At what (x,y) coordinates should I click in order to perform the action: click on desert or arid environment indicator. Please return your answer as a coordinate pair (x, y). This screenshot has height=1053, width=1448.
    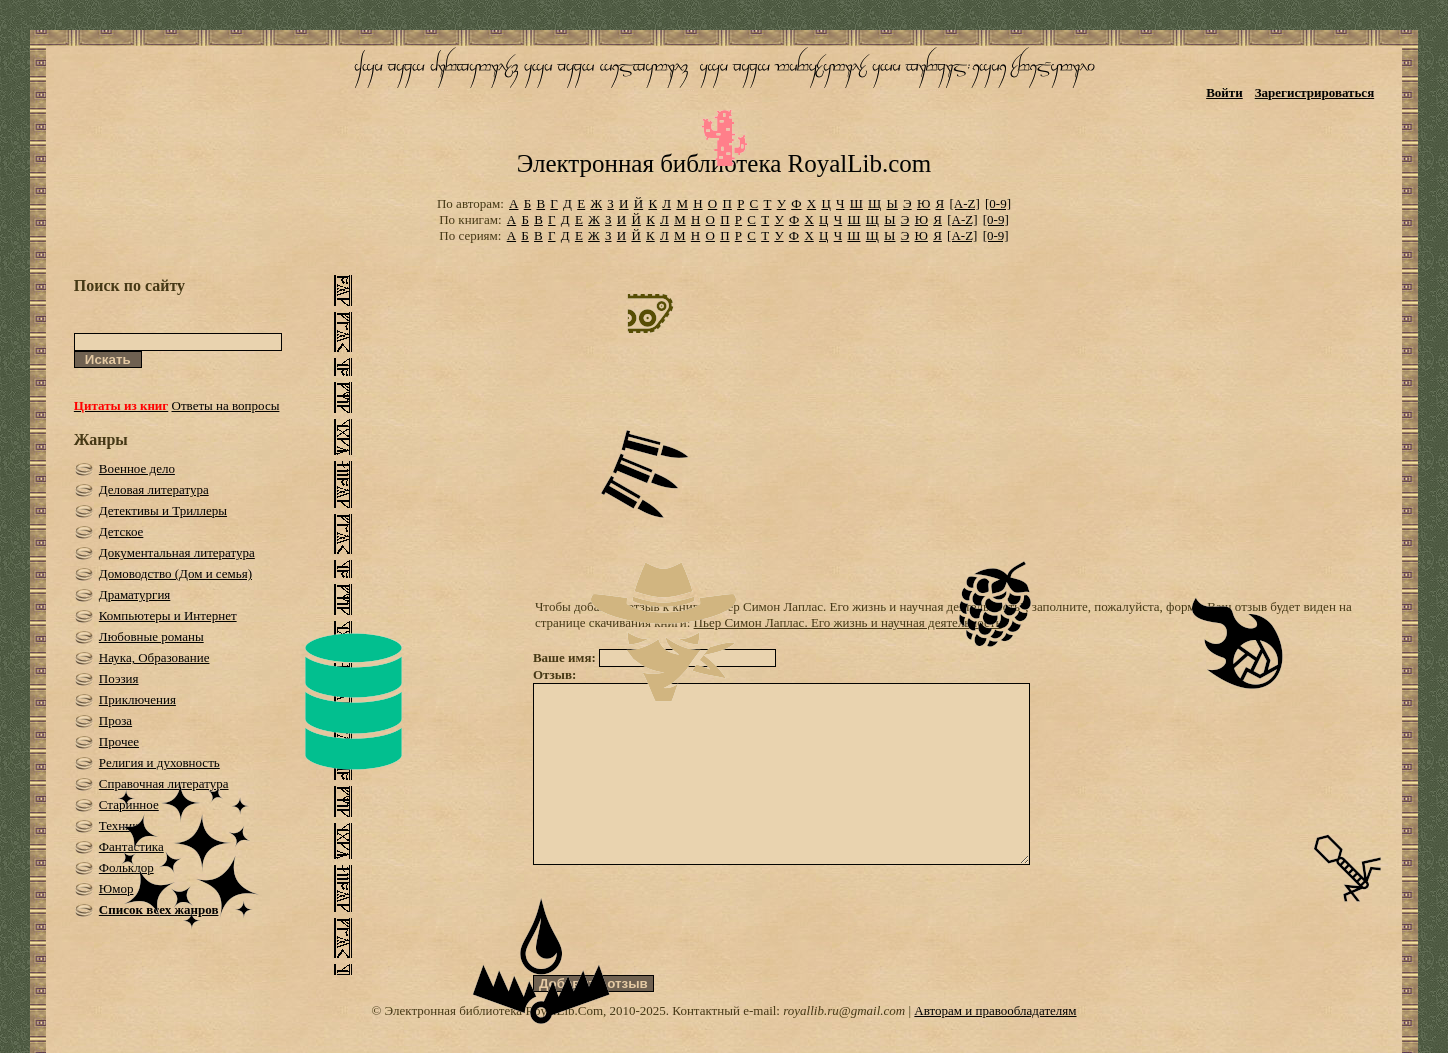
    Looking at the image, I should click on (719, 138).